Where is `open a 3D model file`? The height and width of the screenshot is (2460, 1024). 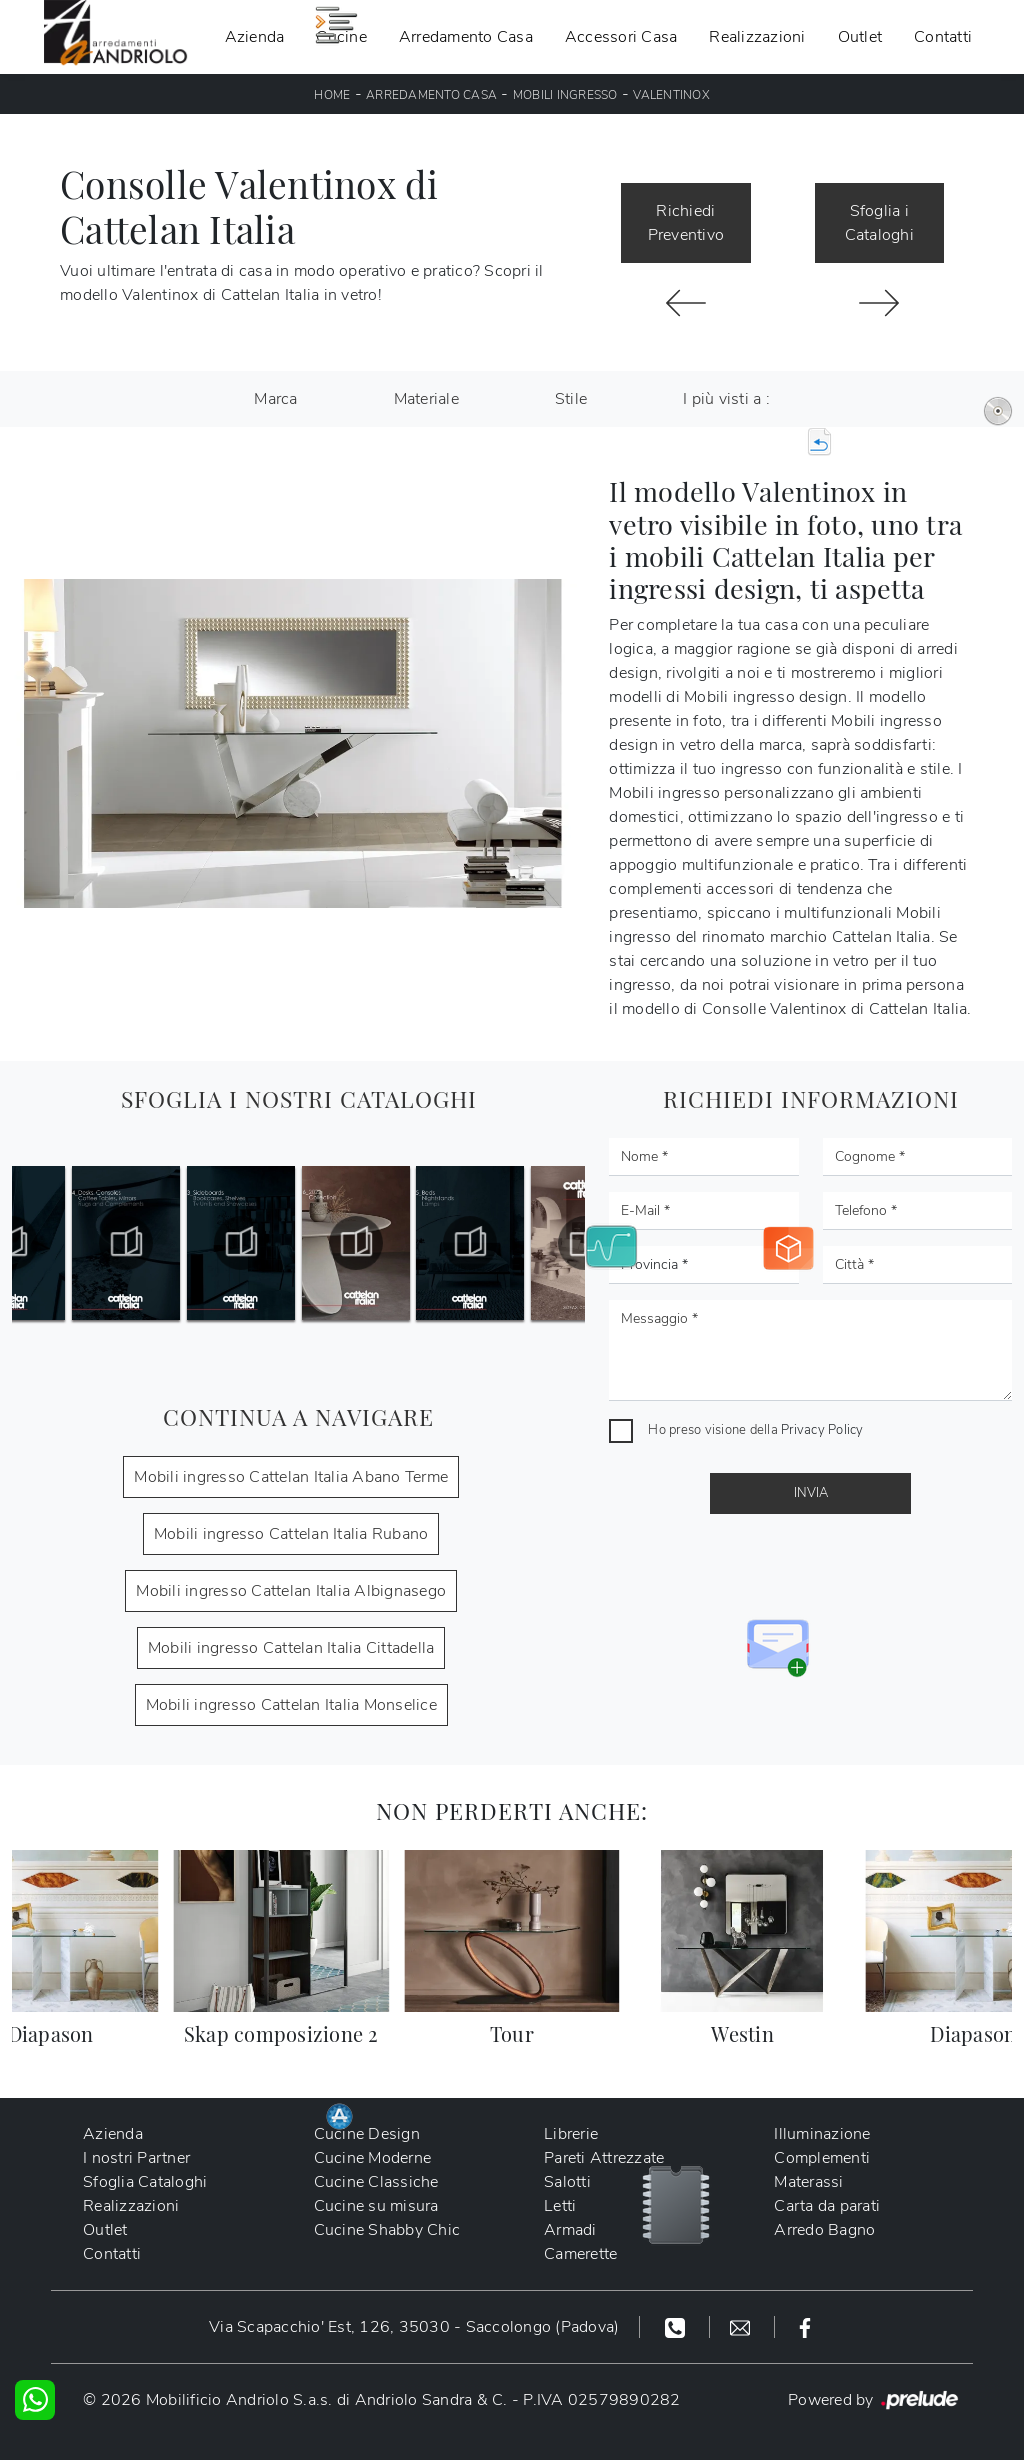 open a 3D model file is located at coordinates (788, 1246).